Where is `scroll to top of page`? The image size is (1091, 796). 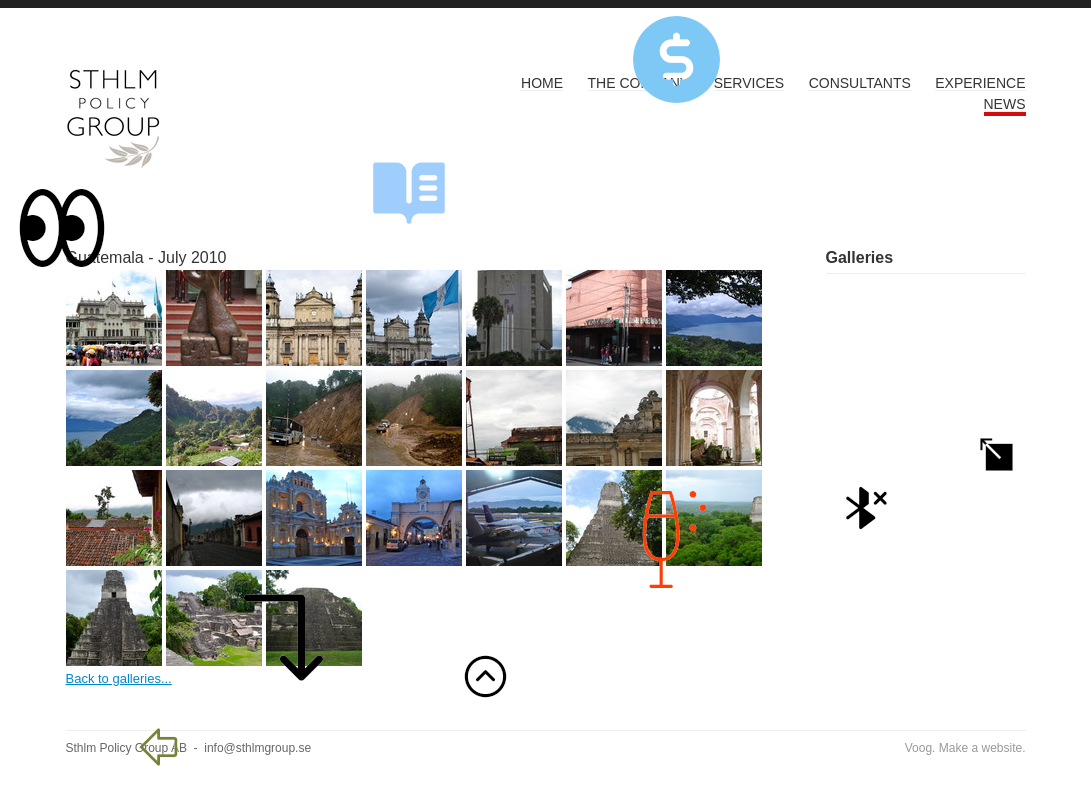
scroll to top of page is located at coordinates (485, 676).